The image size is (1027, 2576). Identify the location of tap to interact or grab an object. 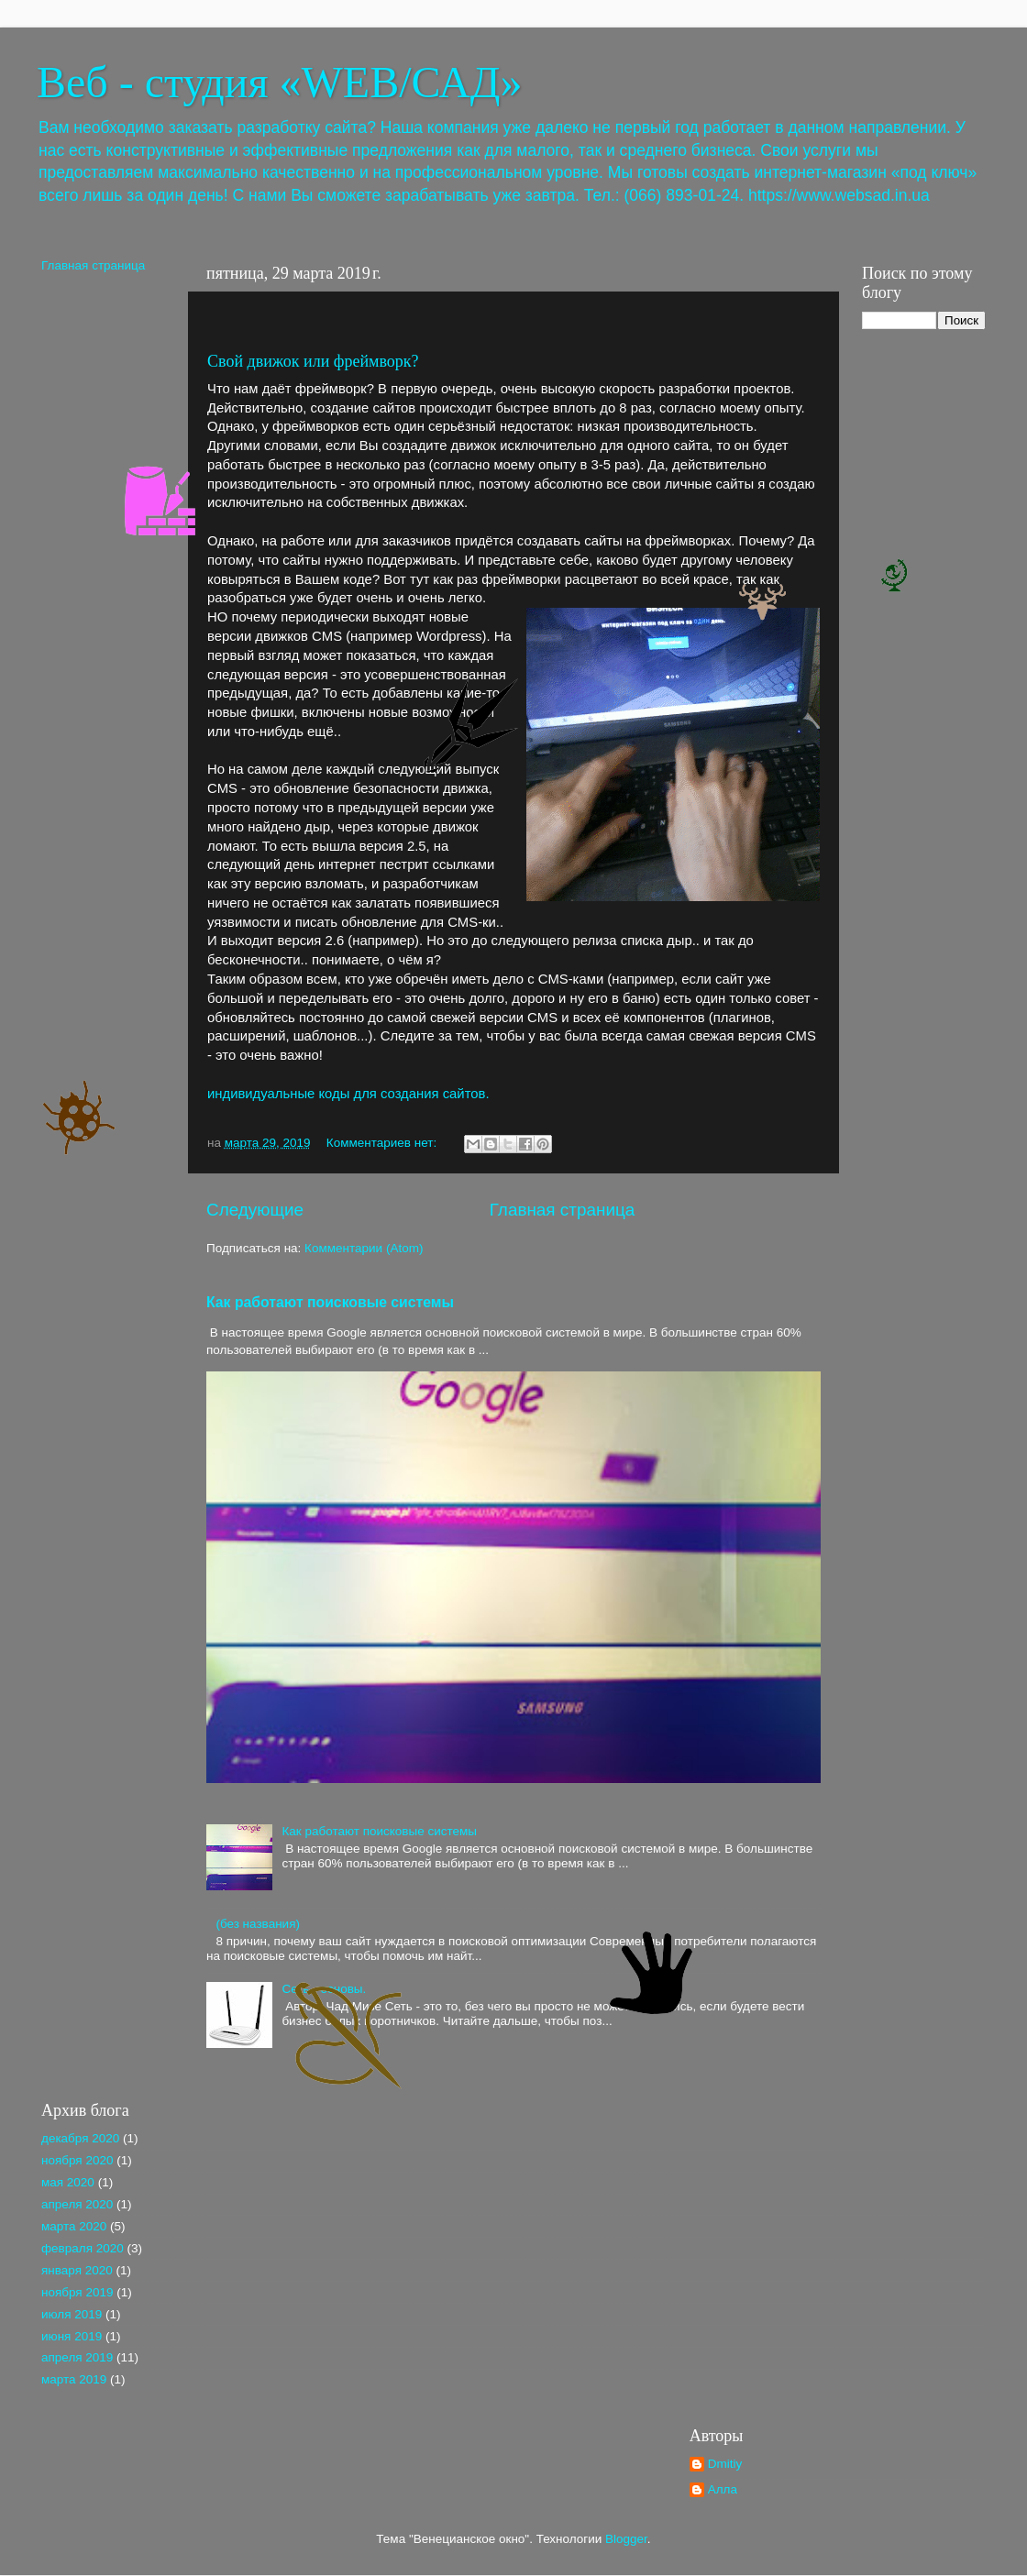
(651, 1973).